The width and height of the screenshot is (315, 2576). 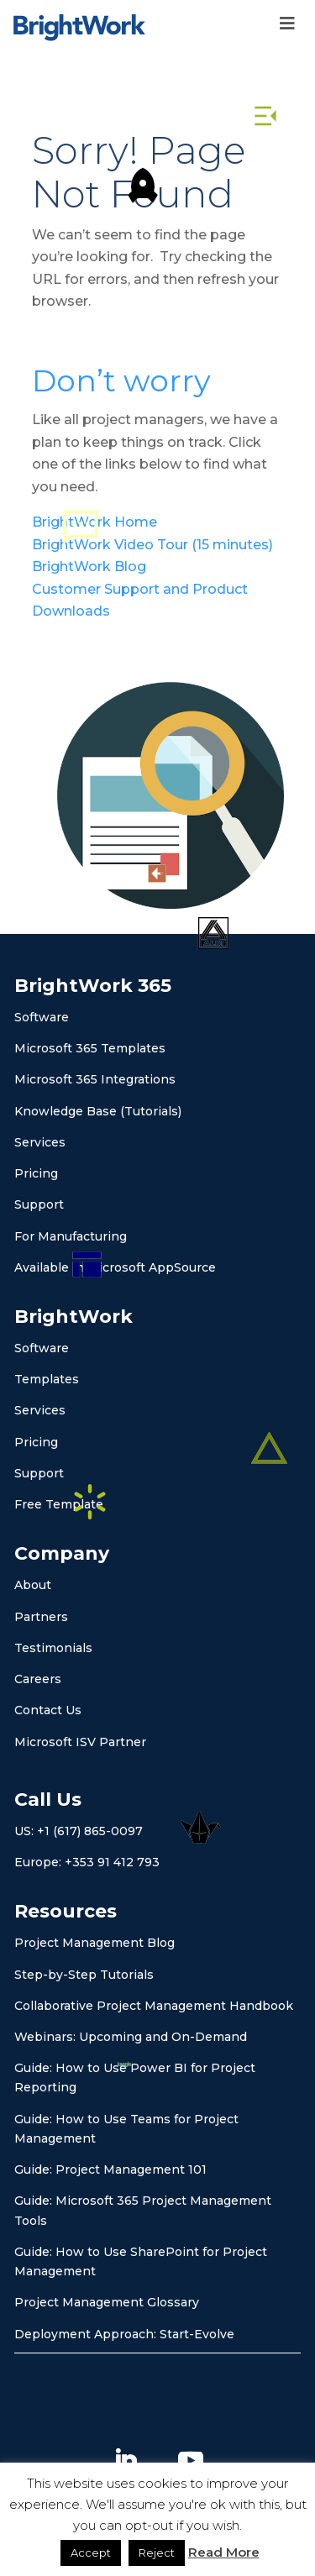 What do you see at coordinates (124, 2064) in the screenshot?
I see `open kaggle website or app` at bounding box center [124, 2064].